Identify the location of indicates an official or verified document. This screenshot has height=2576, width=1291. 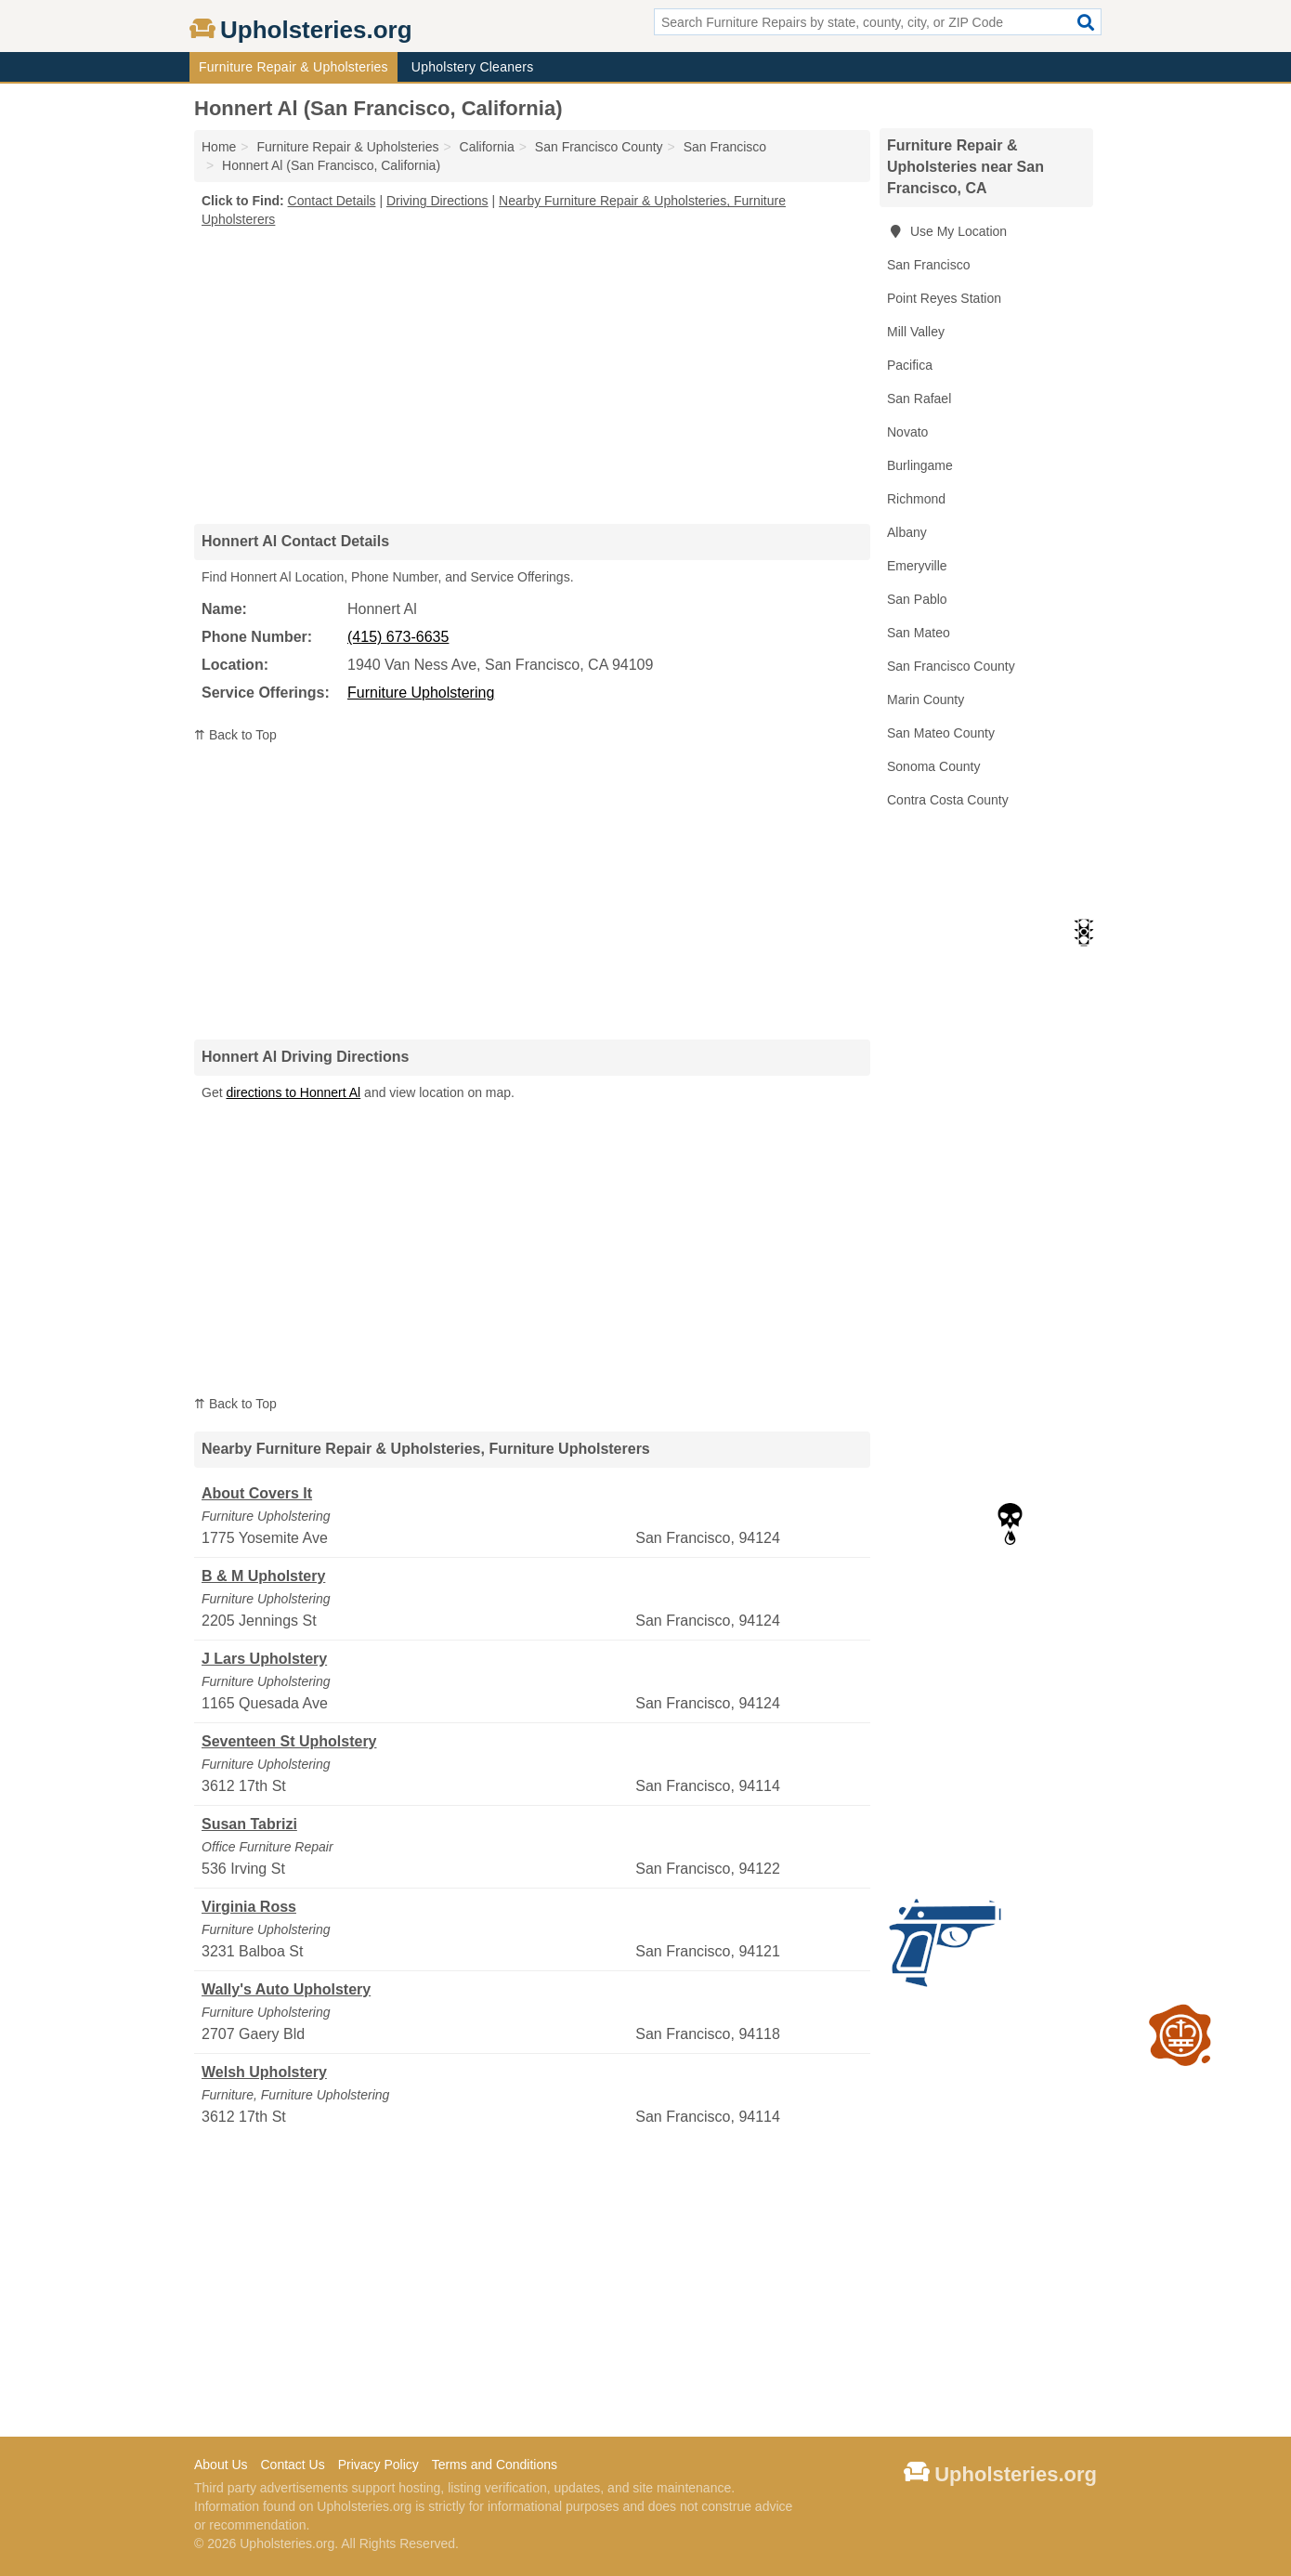
(1180, 2034).